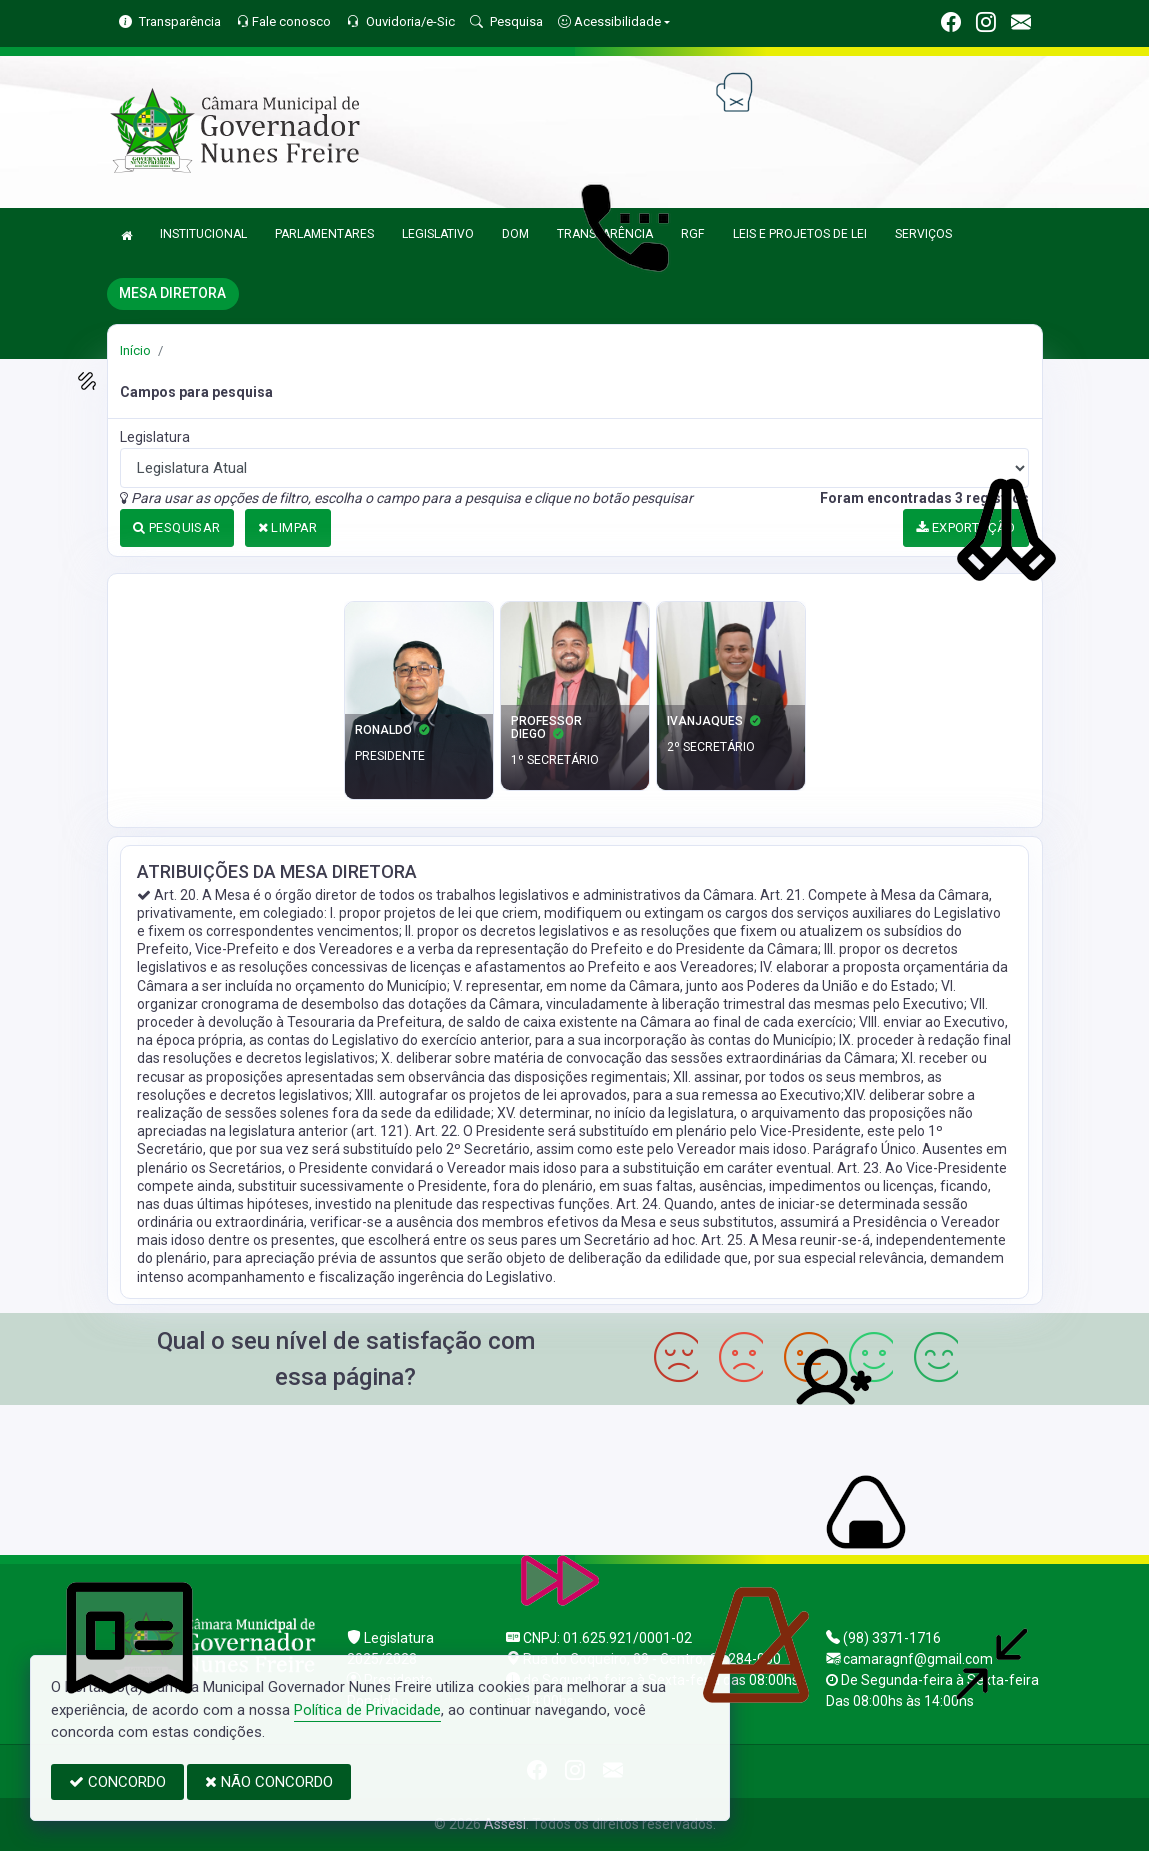 The height and width of the screenshot is (1851, 1149). Describe the element at coordinates (554, 1580) in the screenshot. I see `skip forward in media playback` at that location.